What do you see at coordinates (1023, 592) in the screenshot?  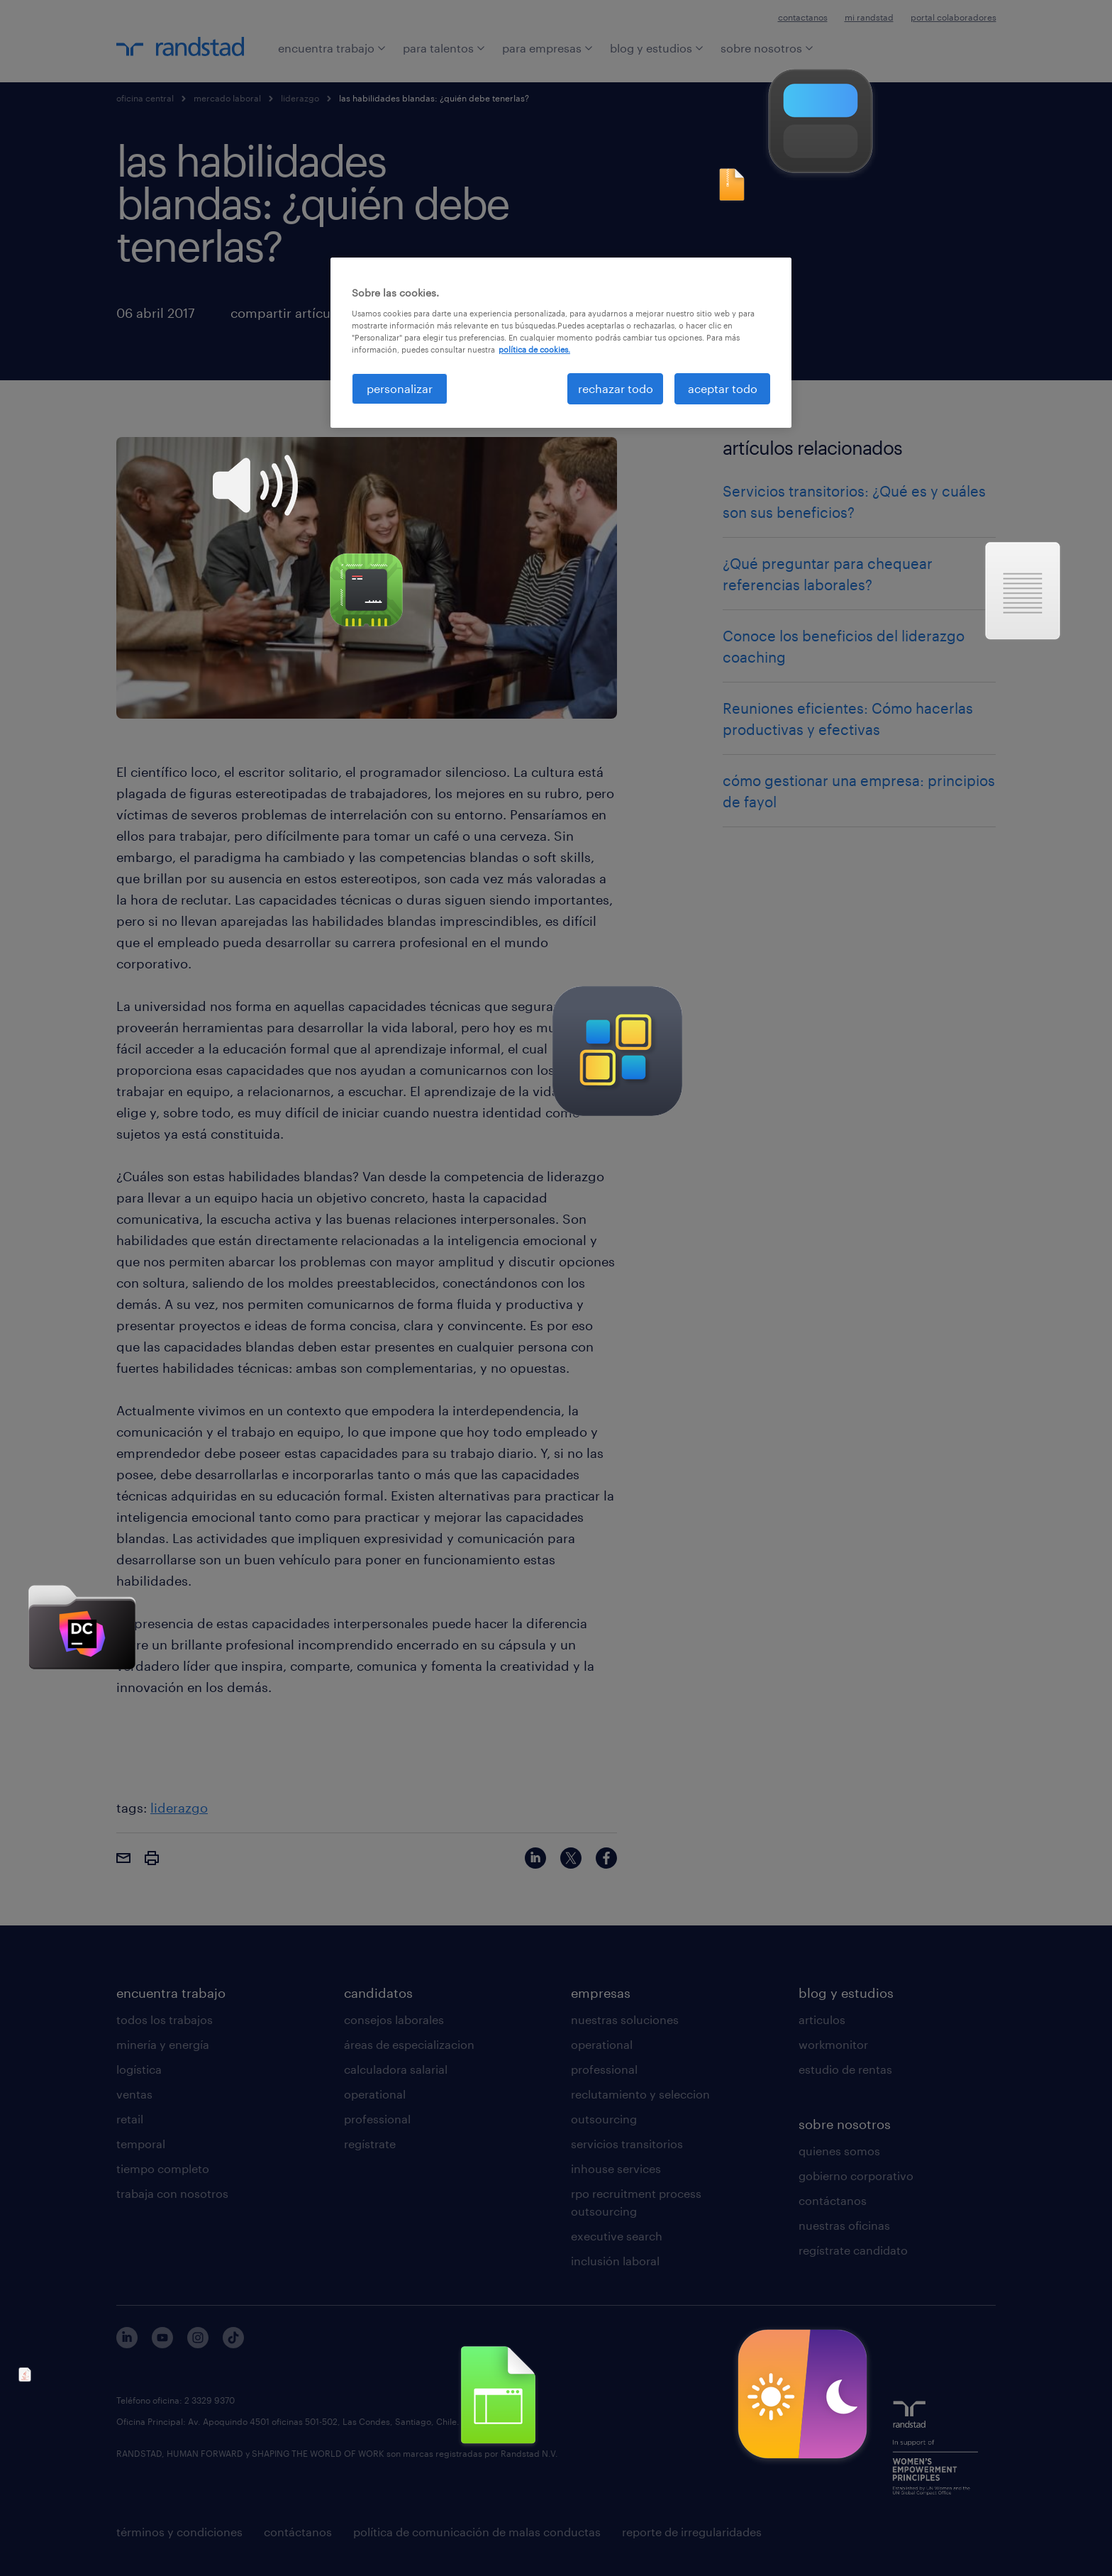 I see `open a text template file` at bounding box center [1023, 592].